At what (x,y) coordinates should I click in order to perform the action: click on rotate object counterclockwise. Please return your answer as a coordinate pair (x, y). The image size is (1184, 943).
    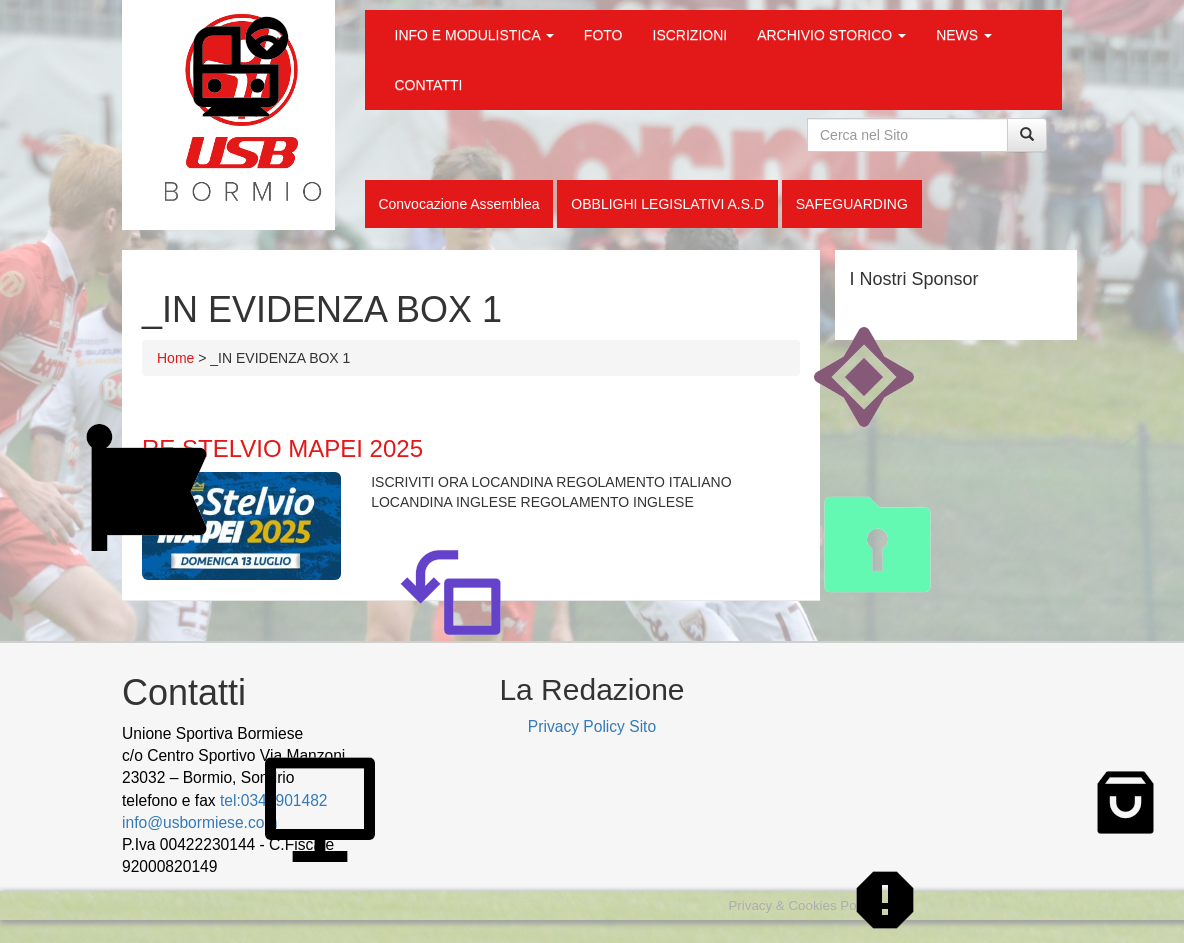
    Looking at the image, I should click on (453, 592).